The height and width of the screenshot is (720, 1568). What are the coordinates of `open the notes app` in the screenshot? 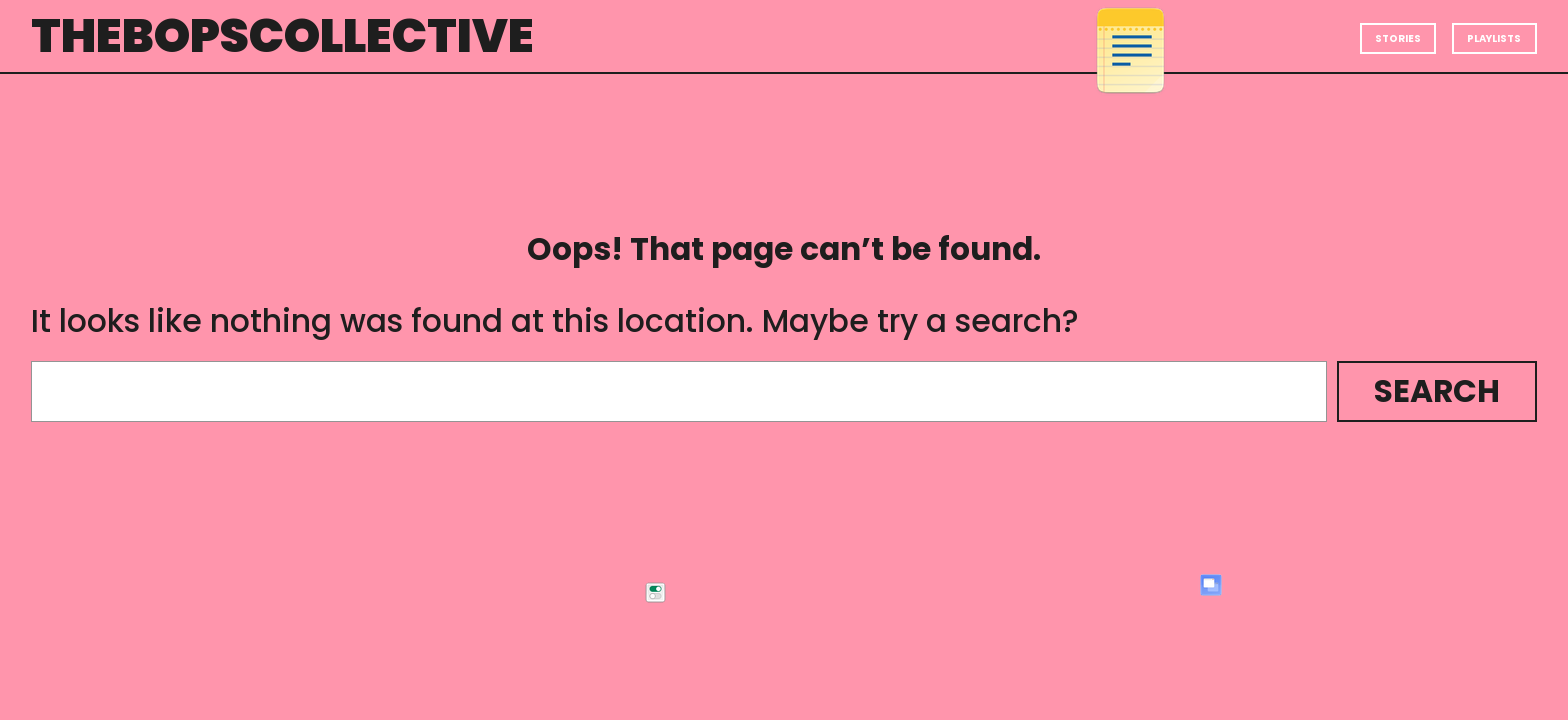 It's located at (1130, 50).